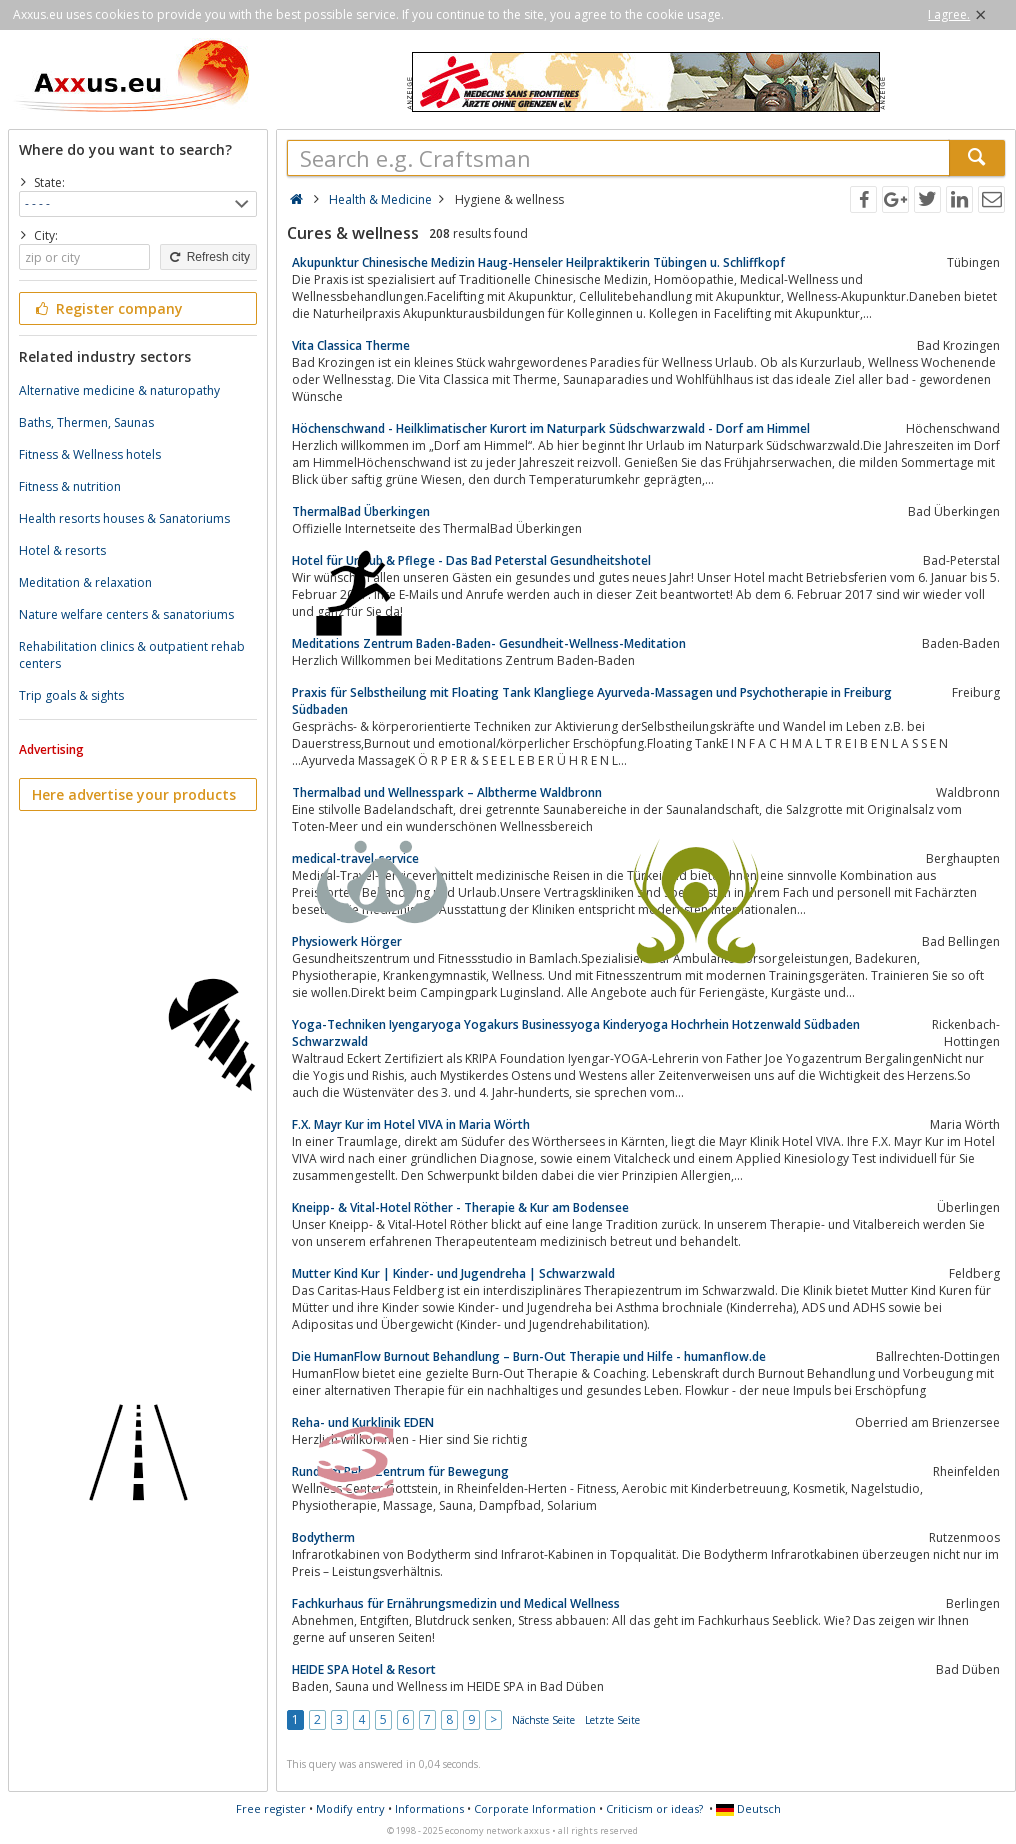  I want to click on decorative emblem or crest for a fantasy game guild, so click(696, 901).